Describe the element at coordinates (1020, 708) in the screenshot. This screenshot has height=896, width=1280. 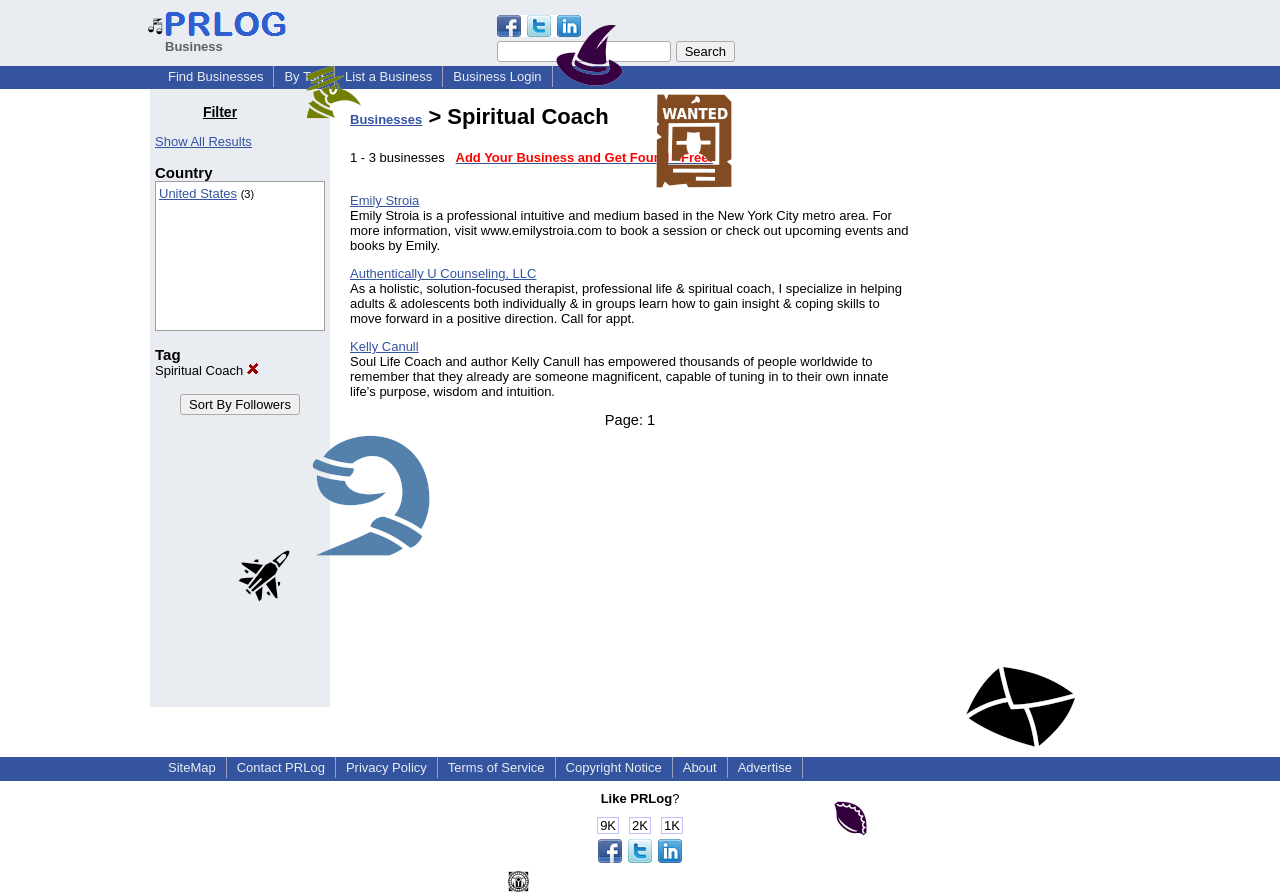
I see `open your inbox or messages` at that location.